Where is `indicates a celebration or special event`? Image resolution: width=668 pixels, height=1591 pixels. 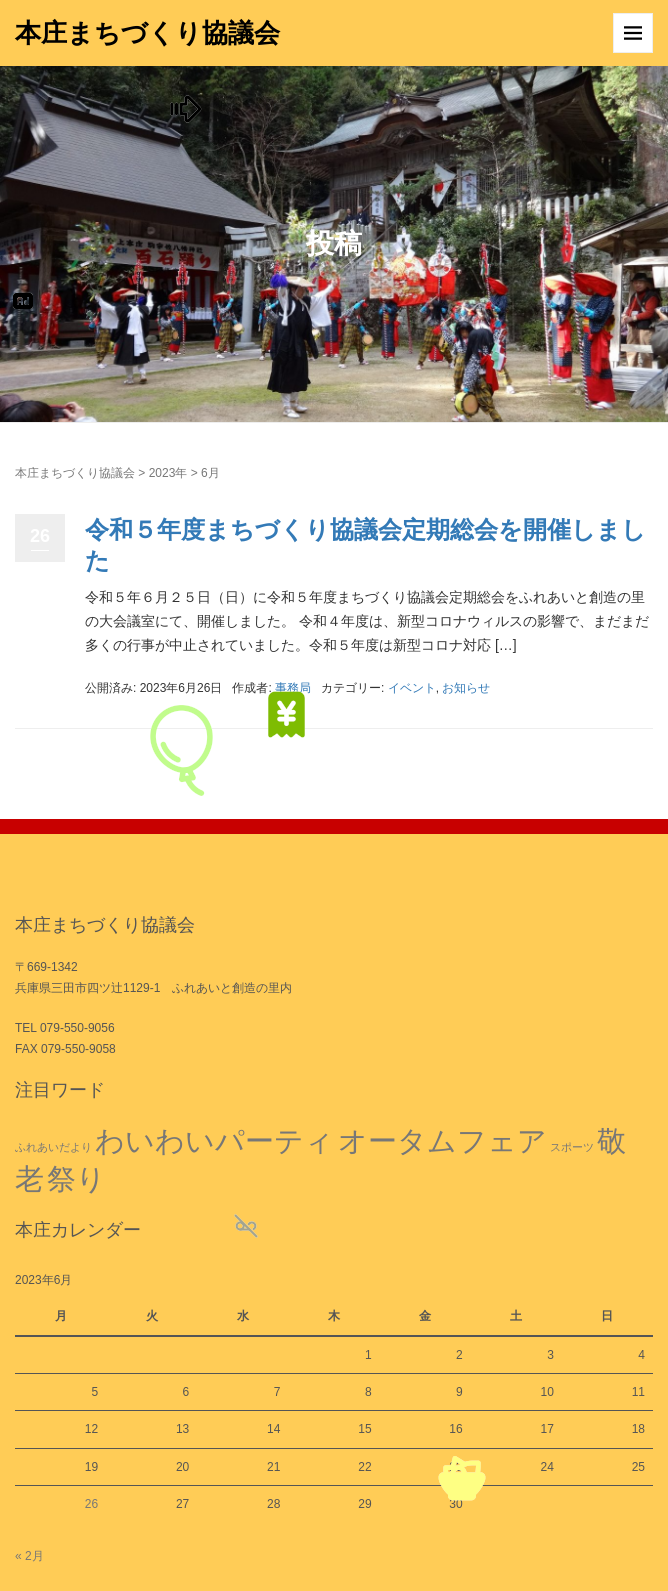 indicates a celebration or special event is located at coordinates (181, 750).